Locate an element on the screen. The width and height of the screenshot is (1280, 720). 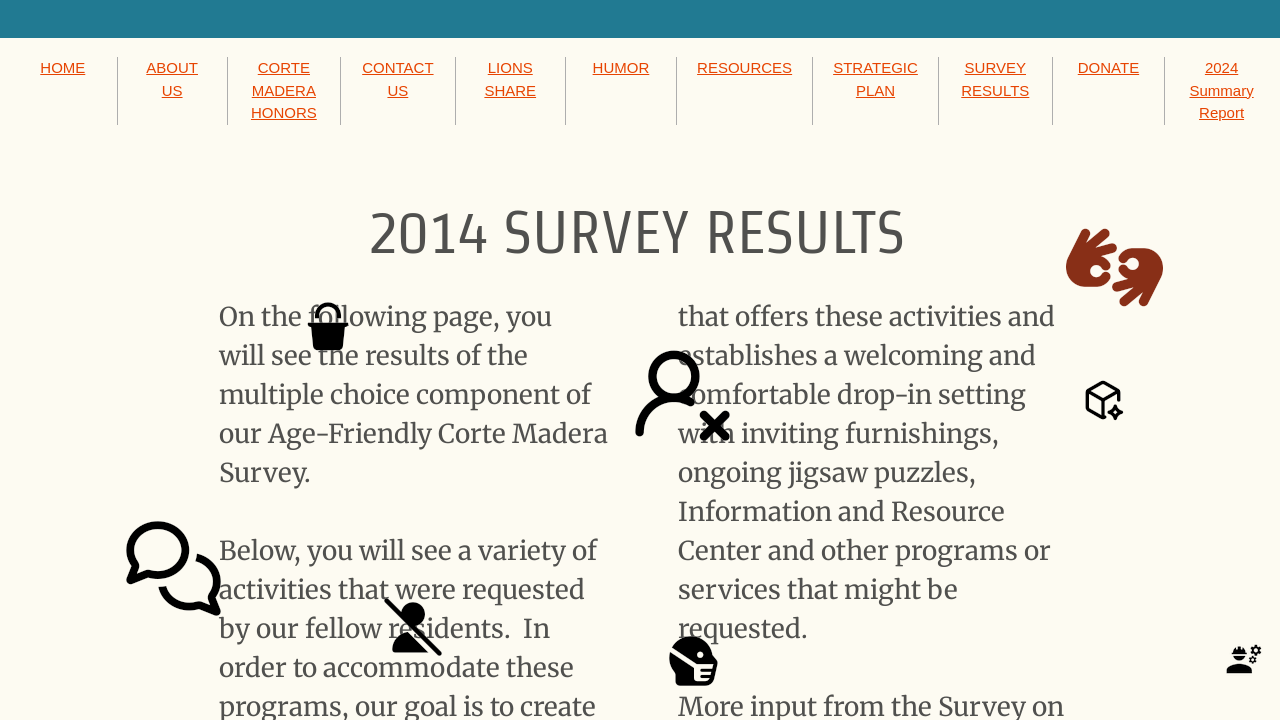
access engineering or technical settings is located at coordinates (1244, 659).